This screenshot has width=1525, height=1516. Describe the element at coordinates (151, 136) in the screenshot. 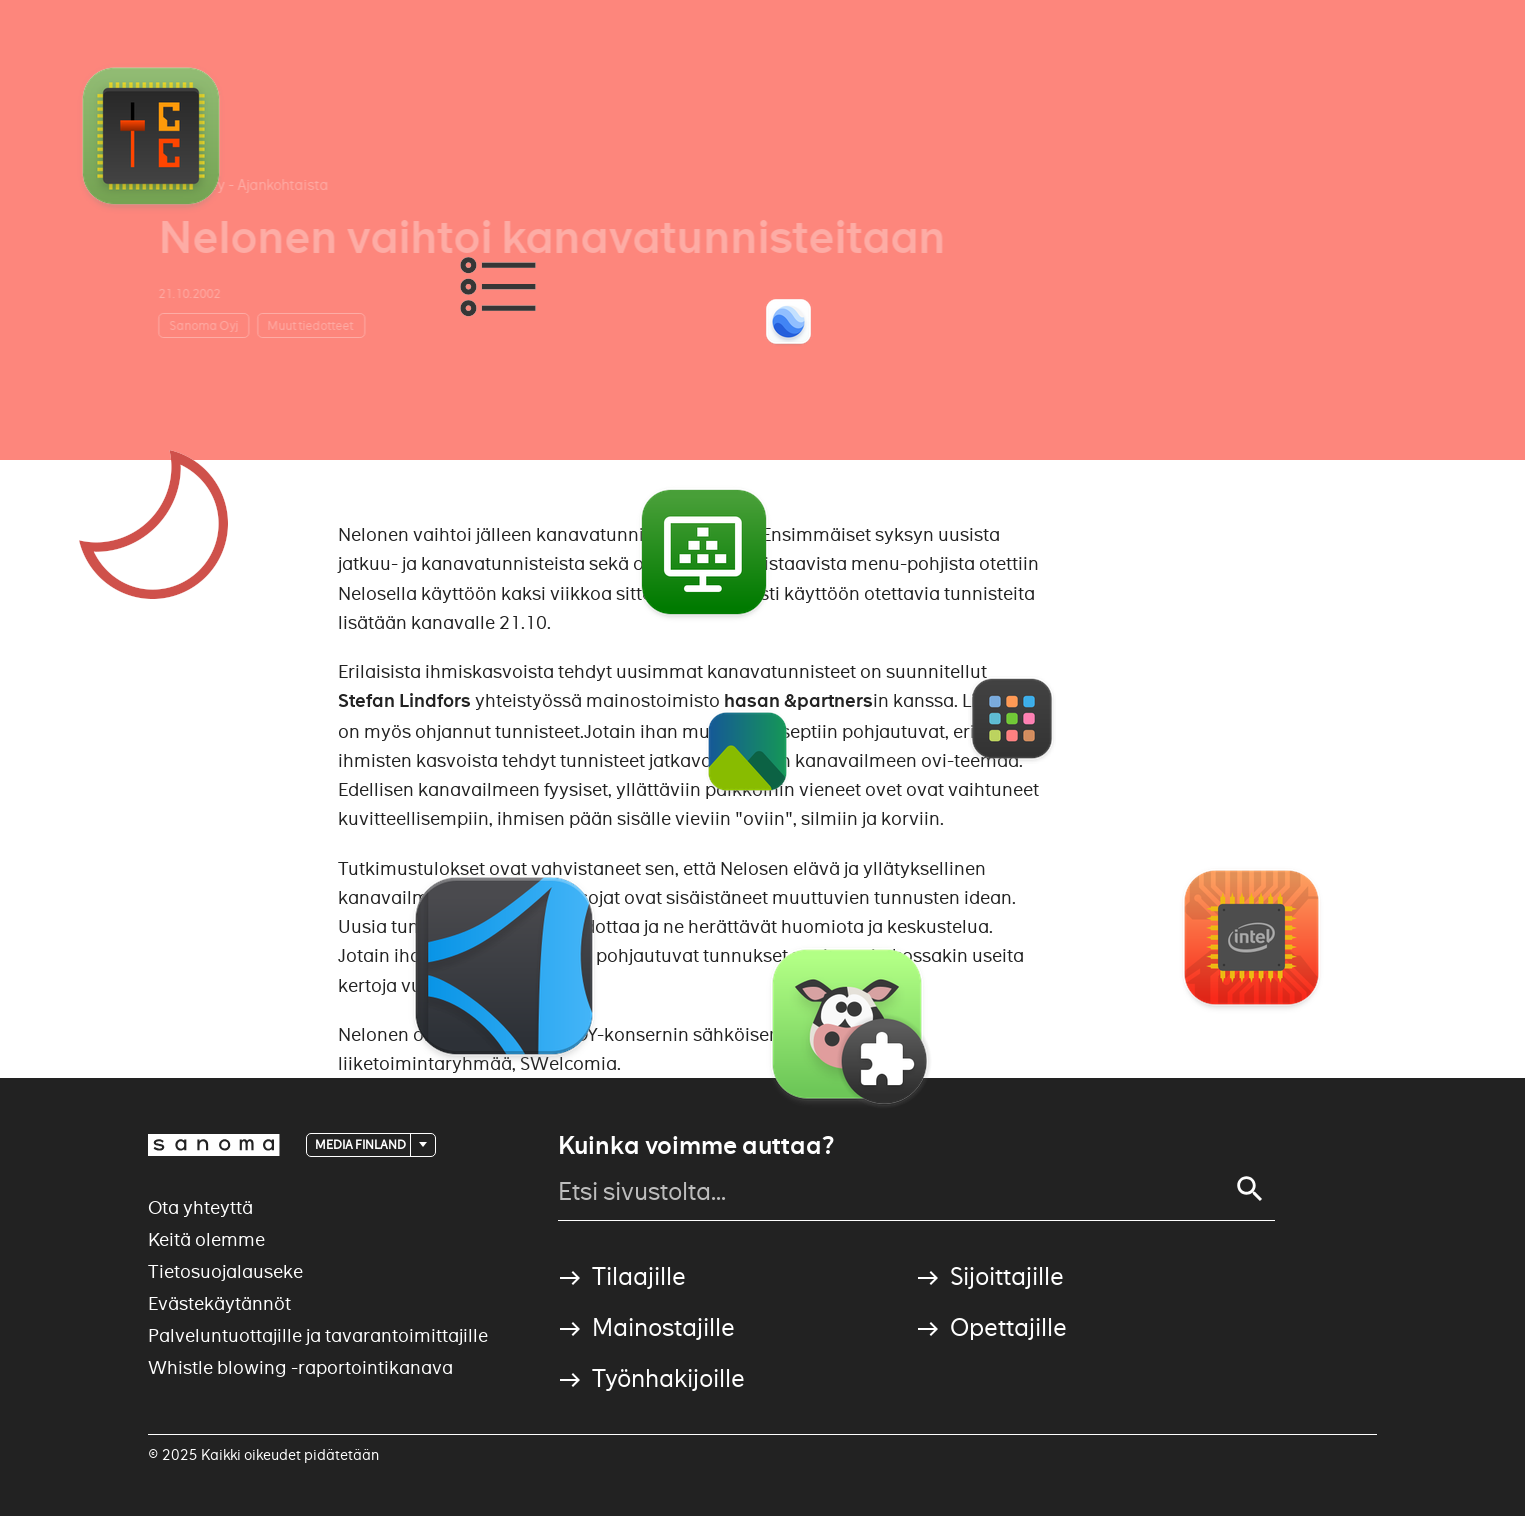

I see `open corectrl system utility` at that location.